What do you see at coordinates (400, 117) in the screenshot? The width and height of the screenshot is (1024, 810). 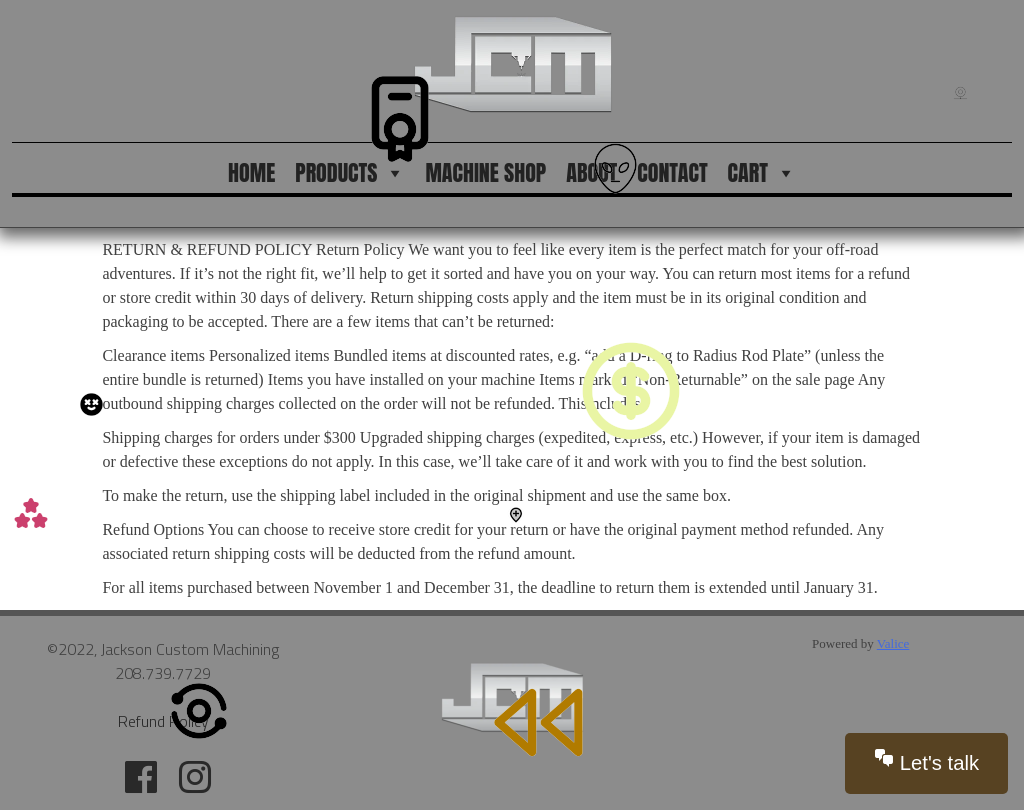 I see `view certificate or credential details` at bounding box center [400, 117].